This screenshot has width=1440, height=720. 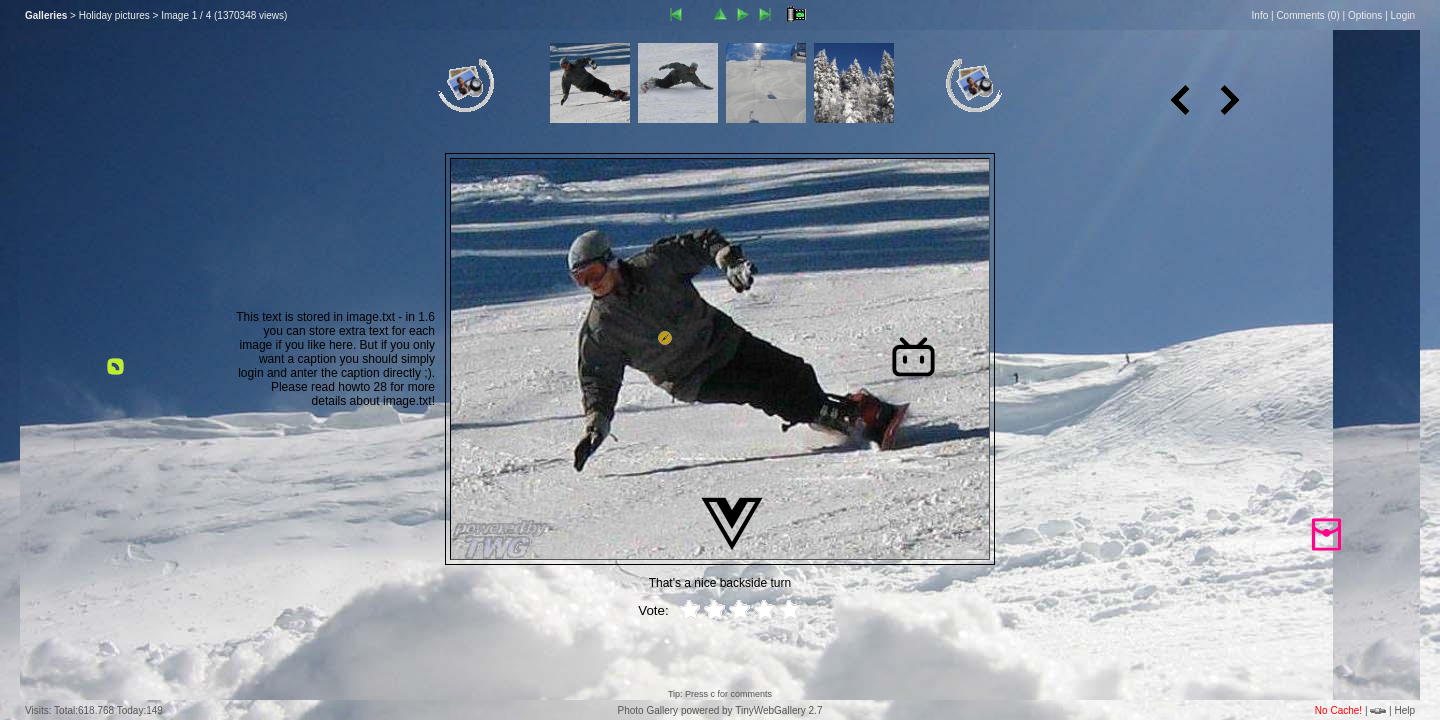 What do you see at coordinates (115, 366) in the screenshot?
I see `open Spectrum community app` at bounding box center [115, 366].